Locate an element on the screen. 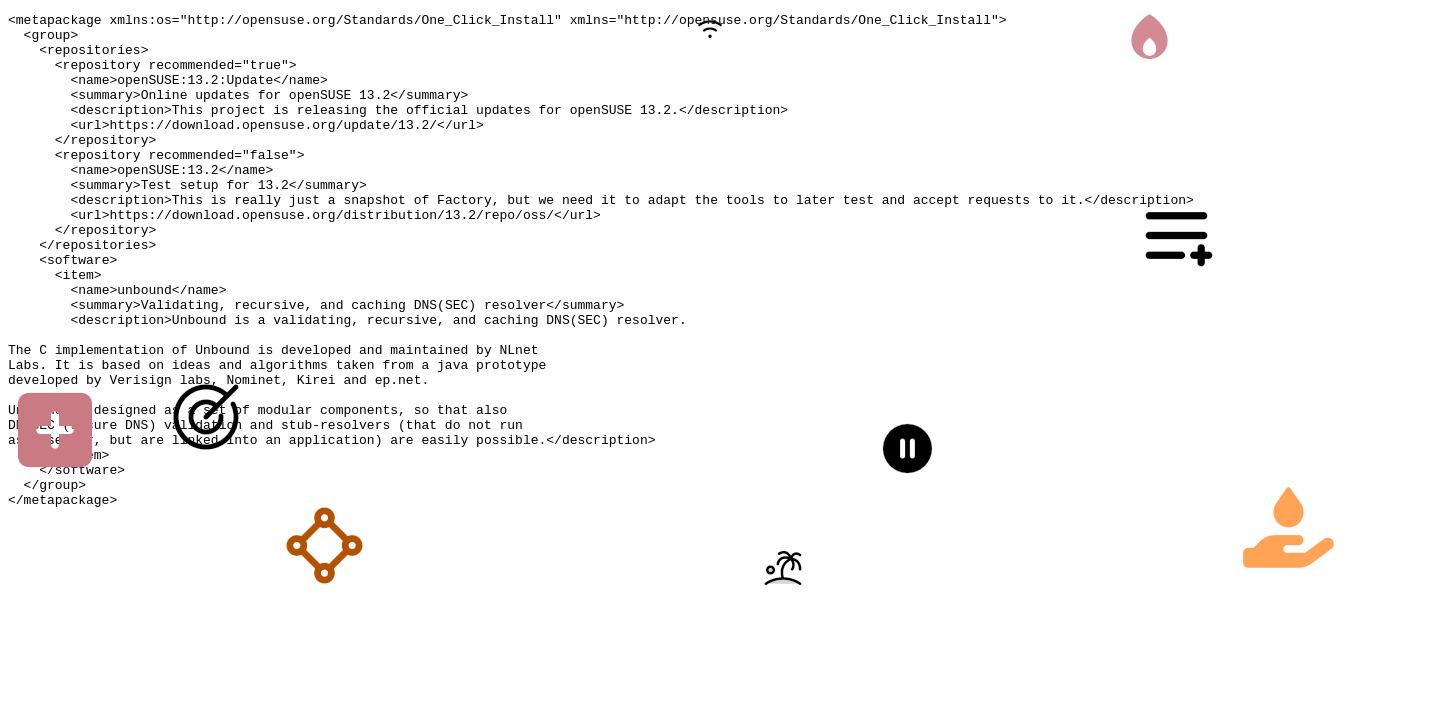 The height and width of the screenshot is (720, 1440). indicates trending or hot content is located at coordinates (1149, 37).